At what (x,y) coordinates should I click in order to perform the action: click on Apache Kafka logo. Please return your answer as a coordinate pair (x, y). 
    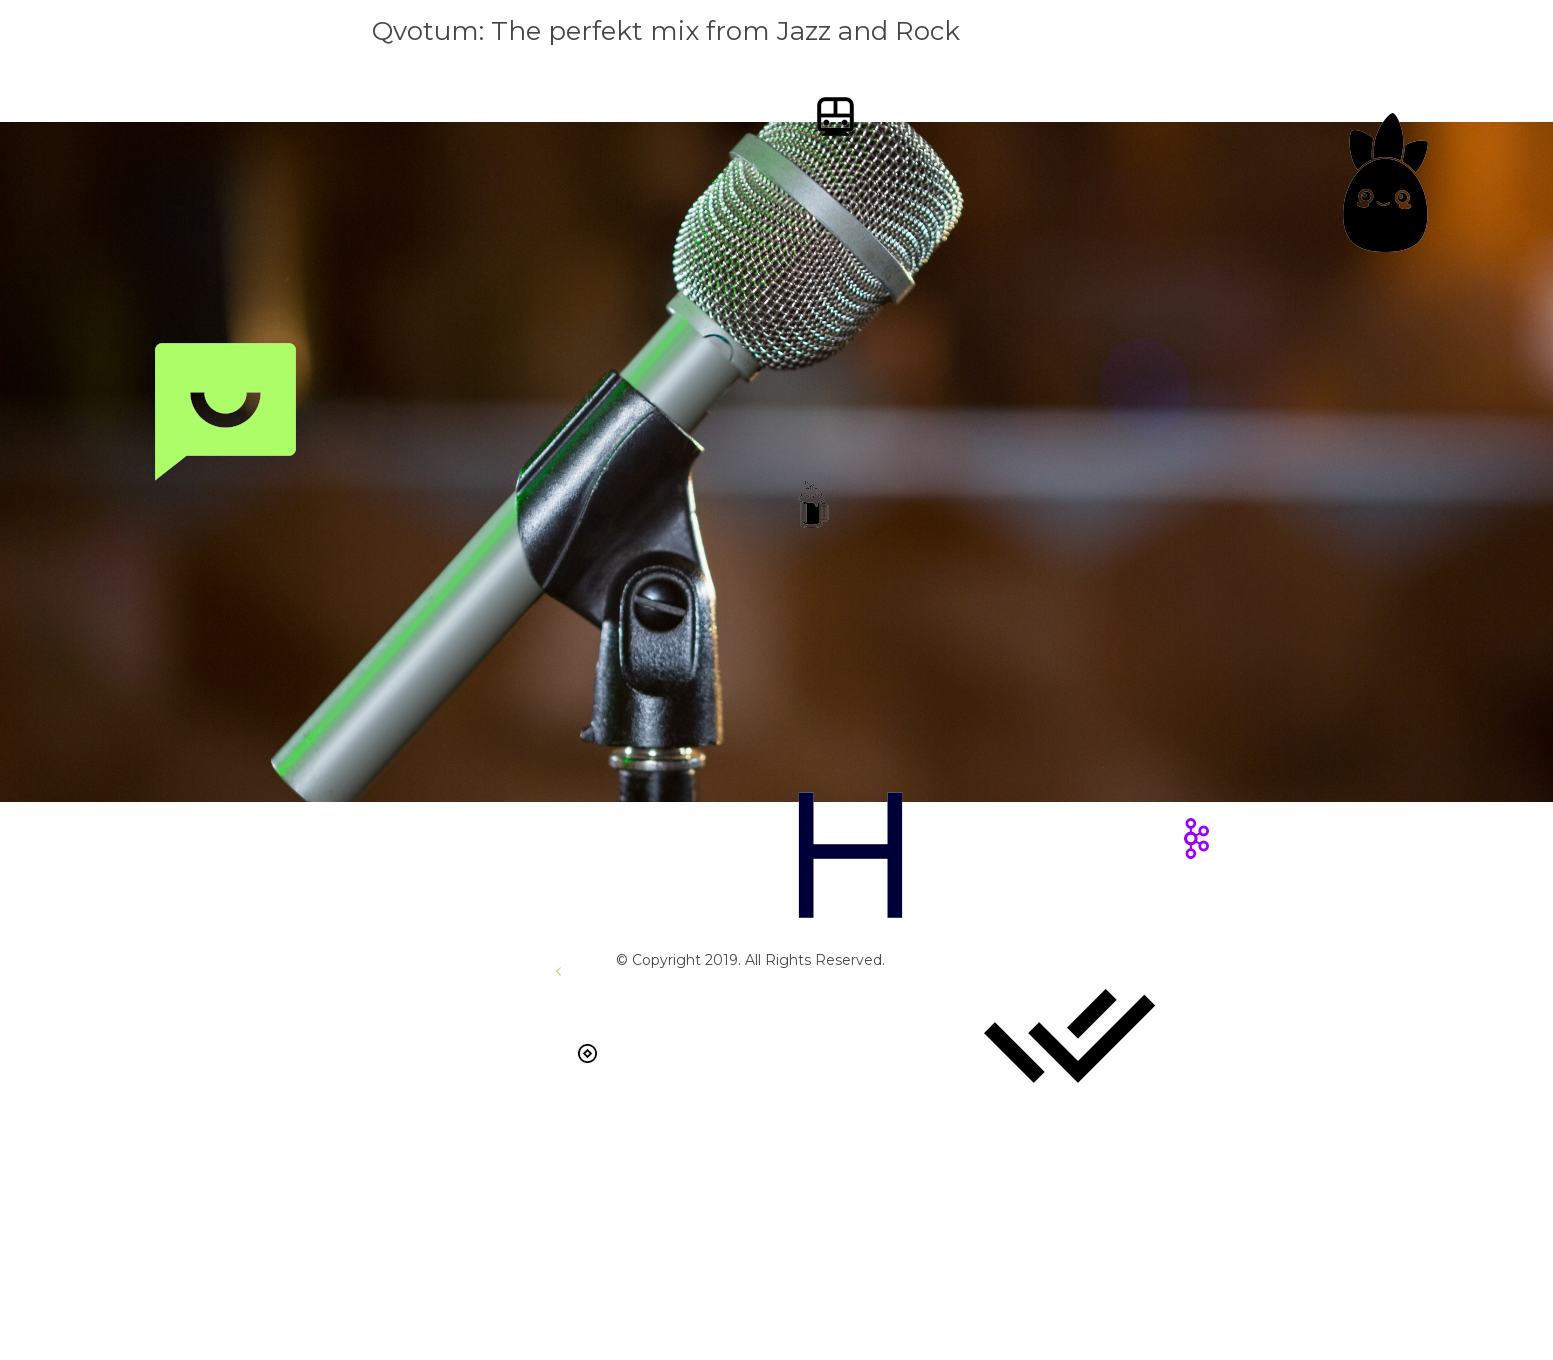
    Looking at the image, I should click on (1196, 838).